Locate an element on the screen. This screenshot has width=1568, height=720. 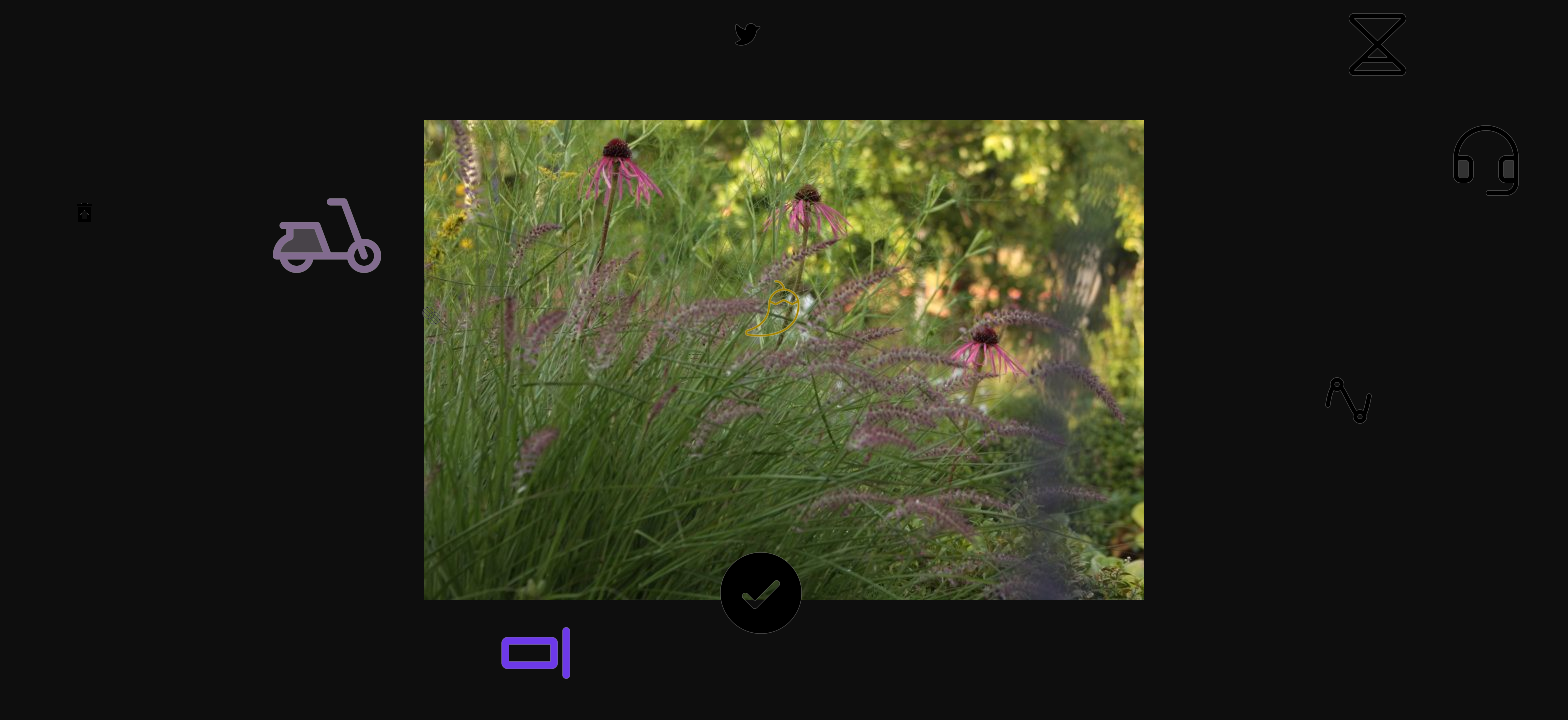
merge or combine selected layers is located at coordinates (431, 315).